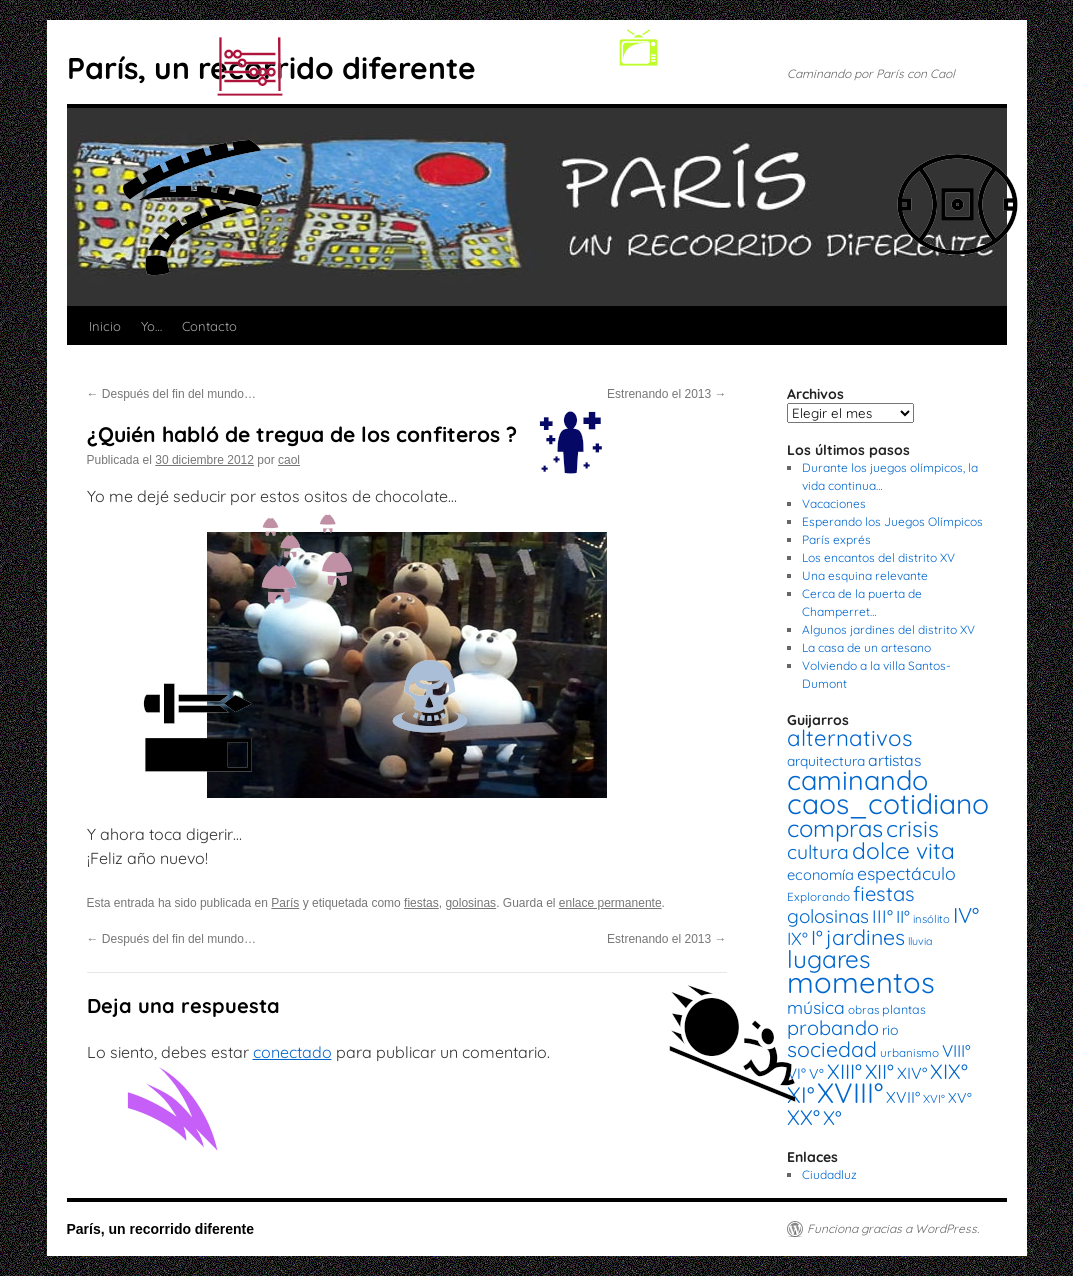 This screenshot has width=1073, height=1276. I want to click on view football/rugby field layout, so click(957, 204).